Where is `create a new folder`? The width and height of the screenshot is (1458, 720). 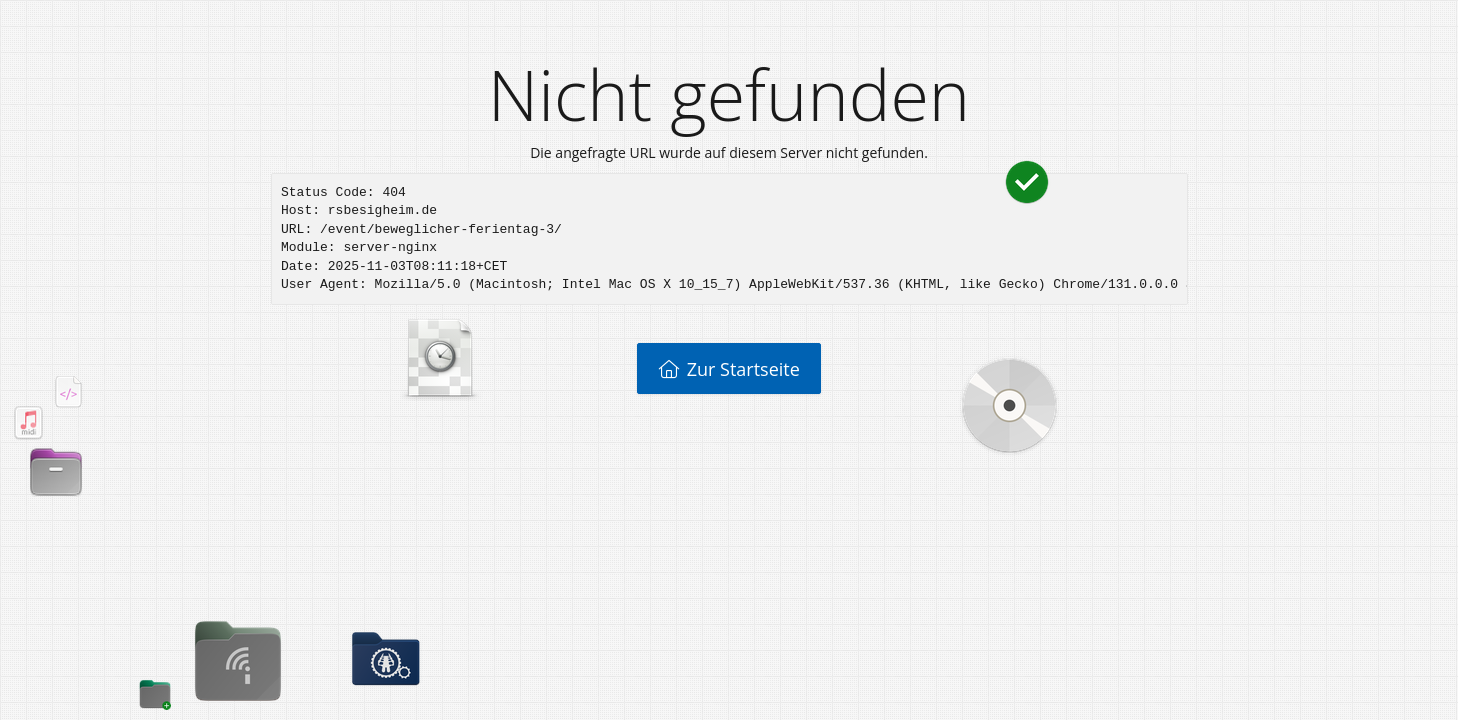 create a new folder is located at coordinates (155, 694).